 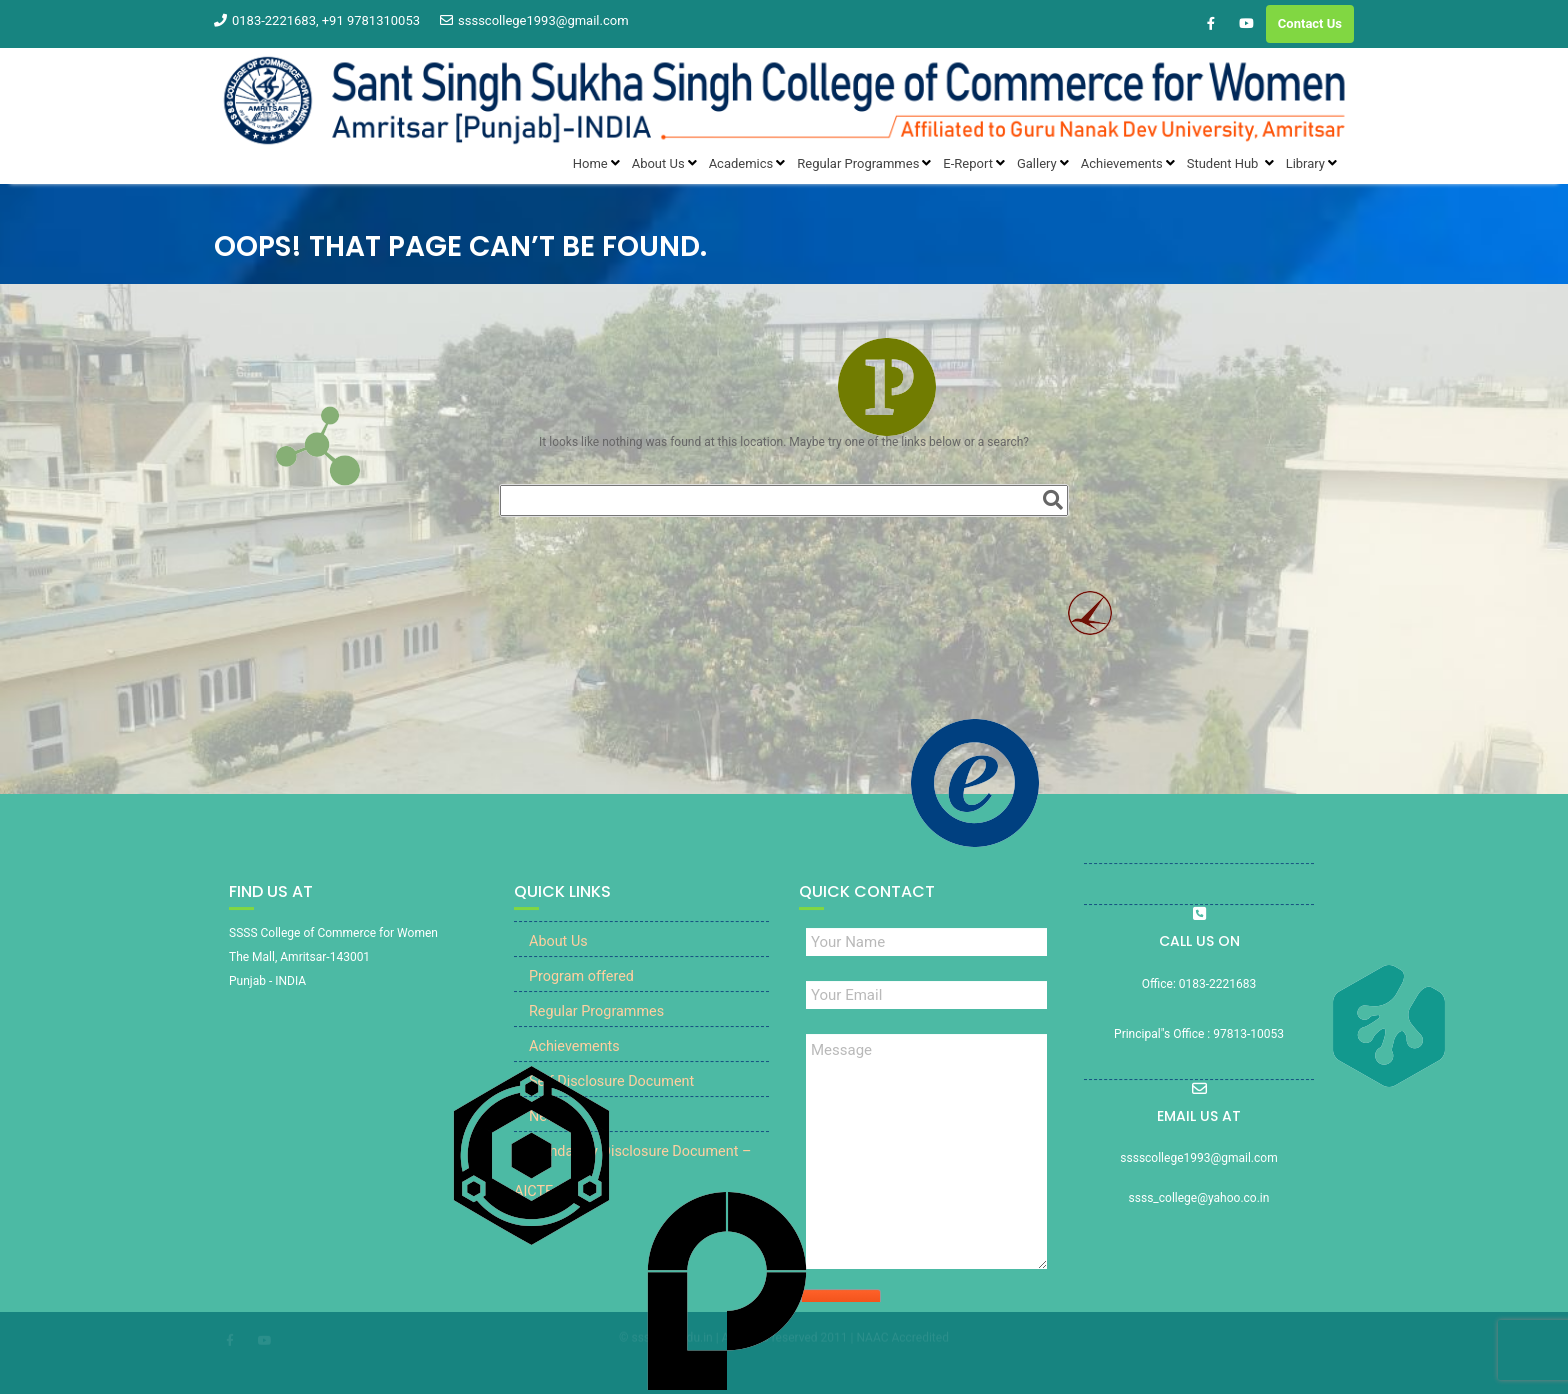 I want to click on open Nginx Proxy Manager dashboard, so click(x=531, y=1155).